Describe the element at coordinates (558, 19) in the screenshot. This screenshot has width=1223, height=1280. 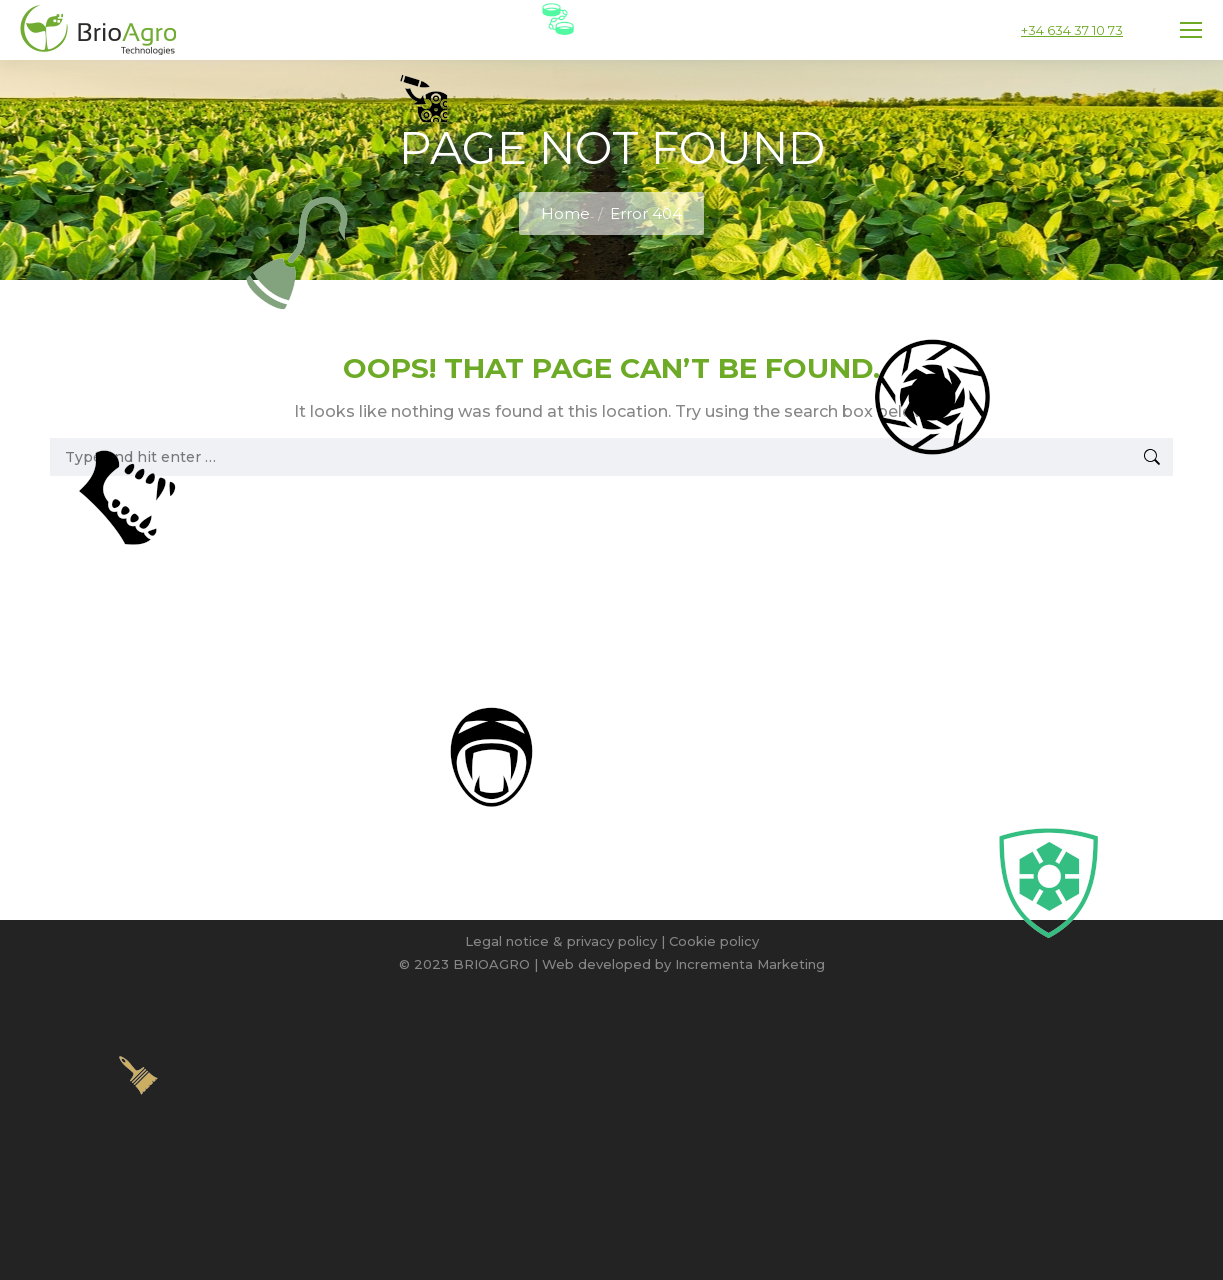
I see `indicates a prisoner or captive character status` at that location.